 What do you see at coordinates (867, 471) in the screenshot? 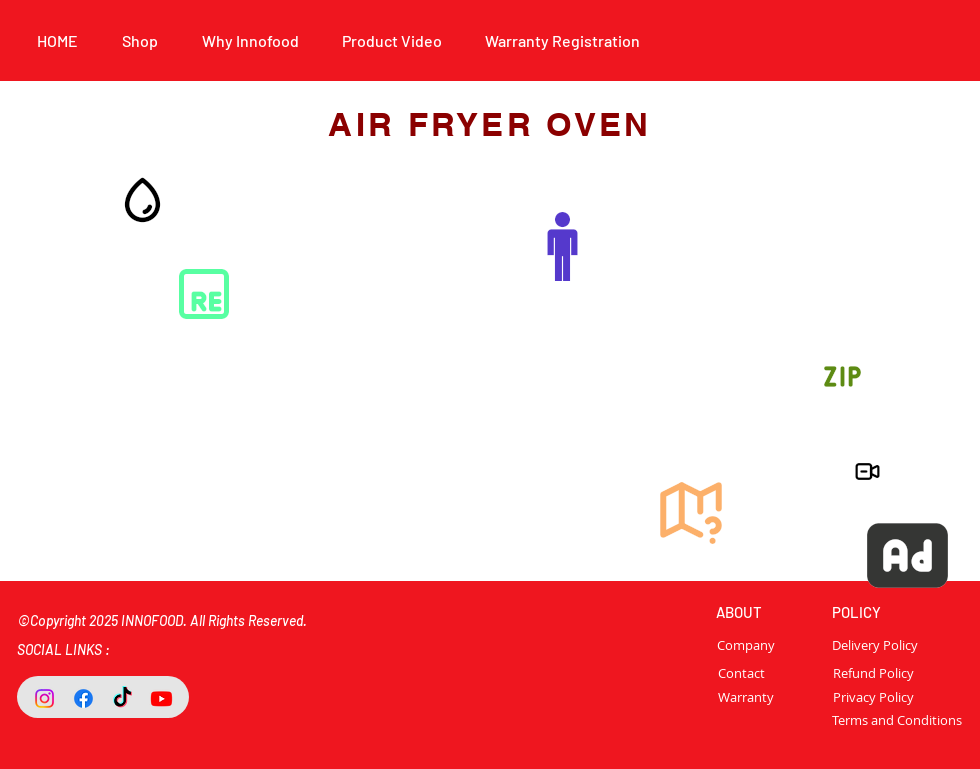
I see `remove video from playlist or queue` at bounding box center [867, 471].